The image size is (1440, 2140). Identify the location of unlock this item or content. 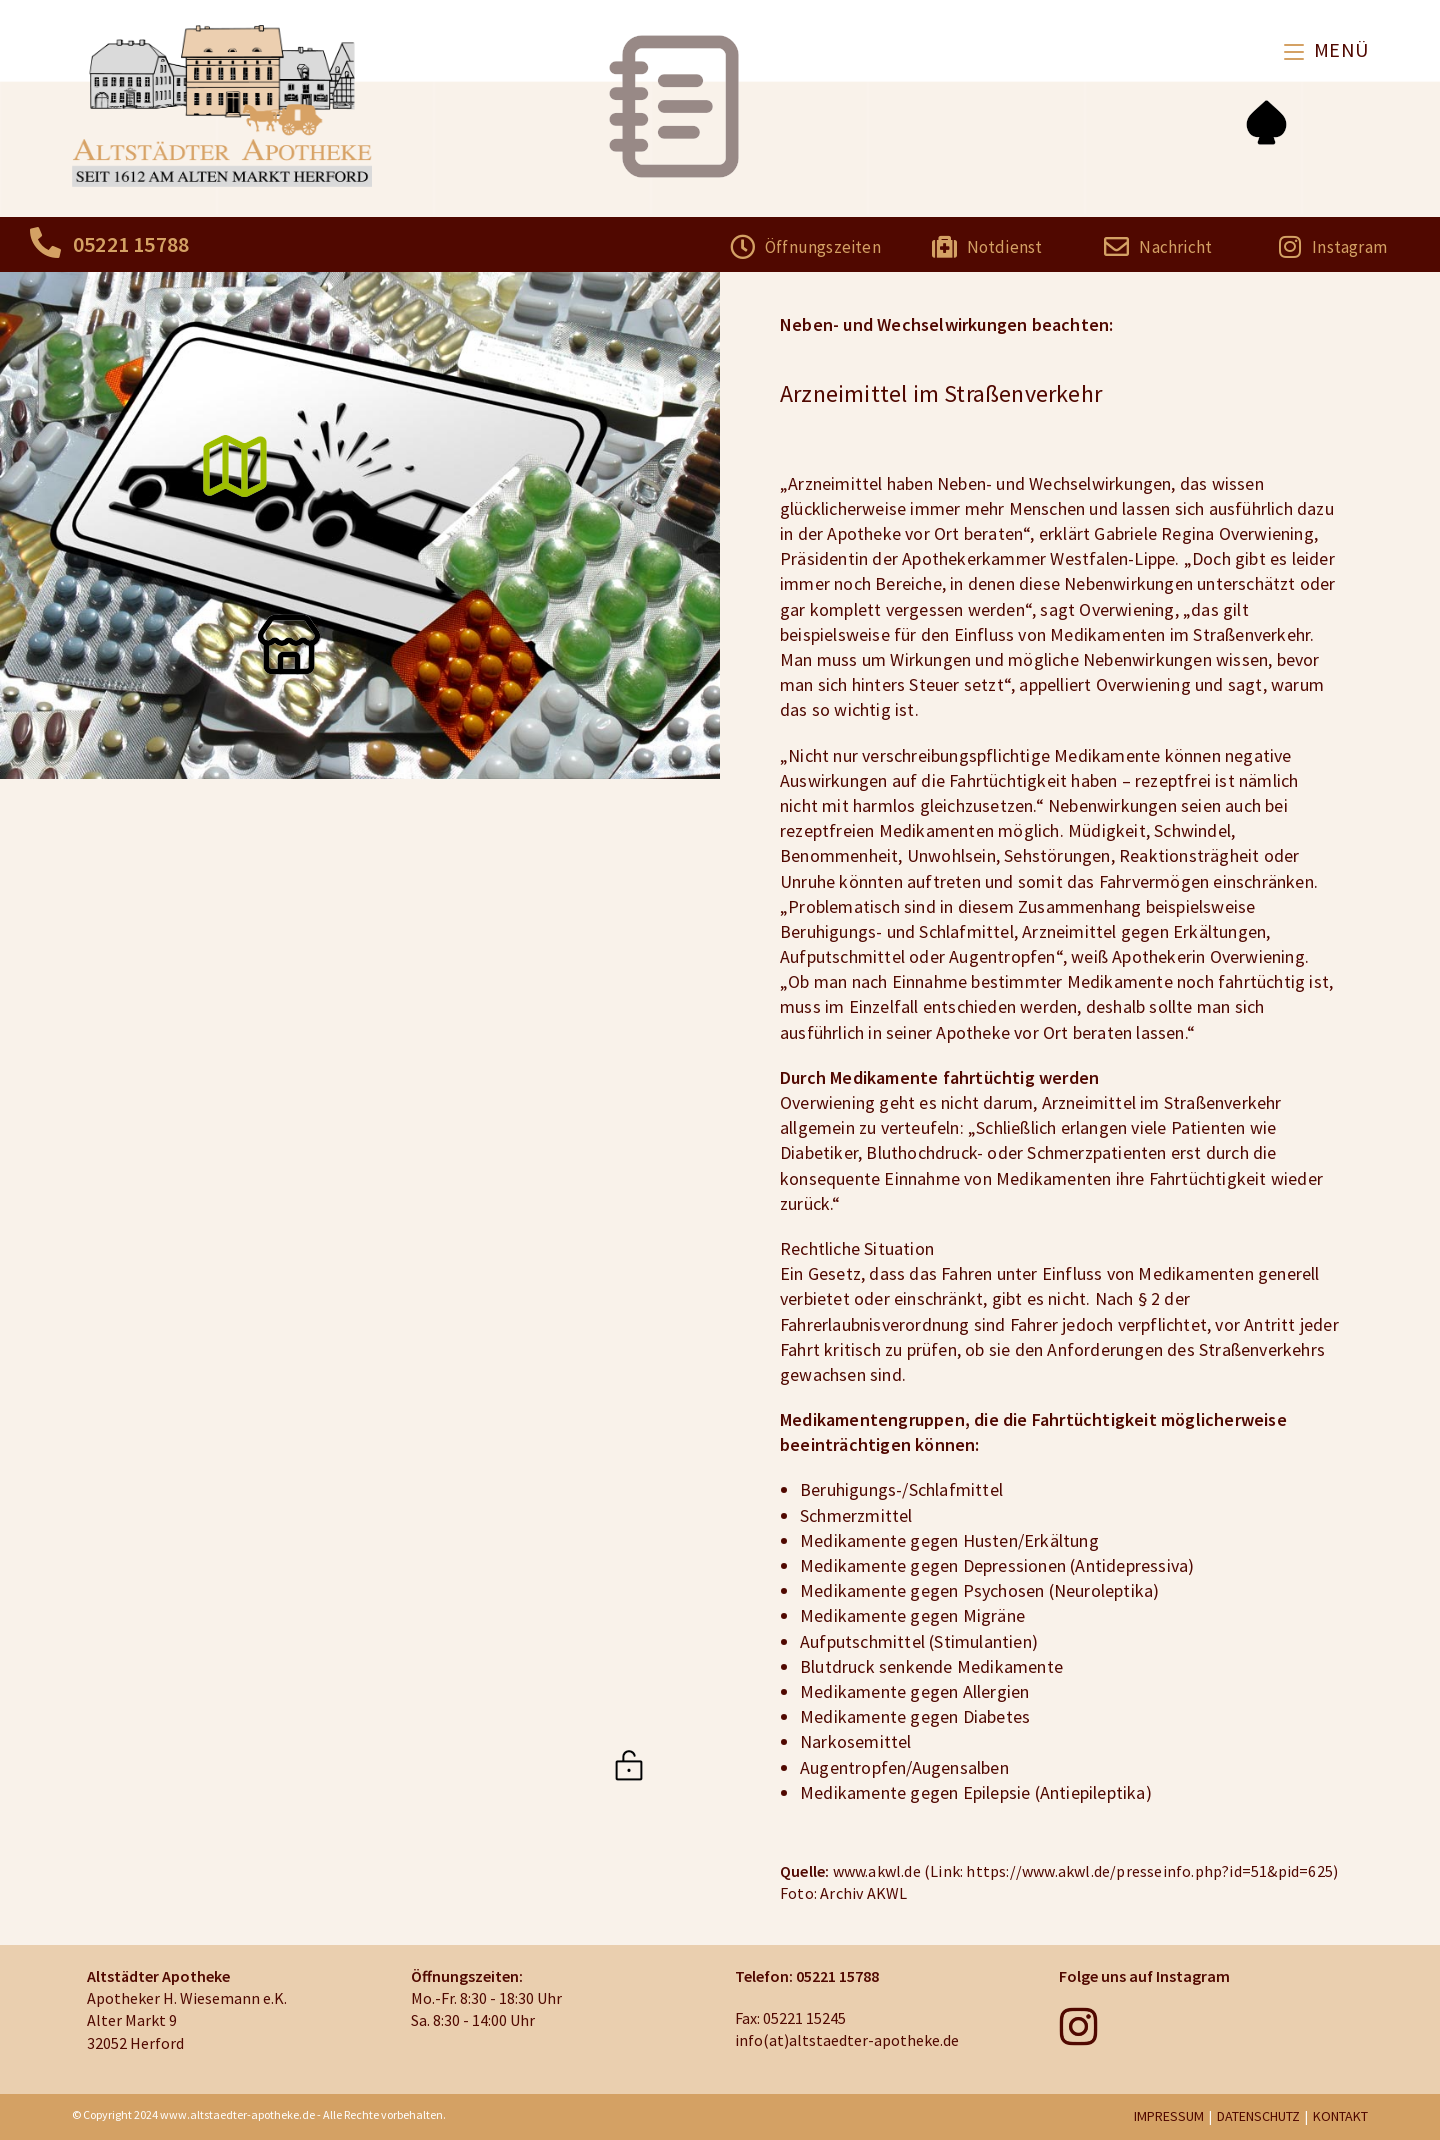
(629, 1767).